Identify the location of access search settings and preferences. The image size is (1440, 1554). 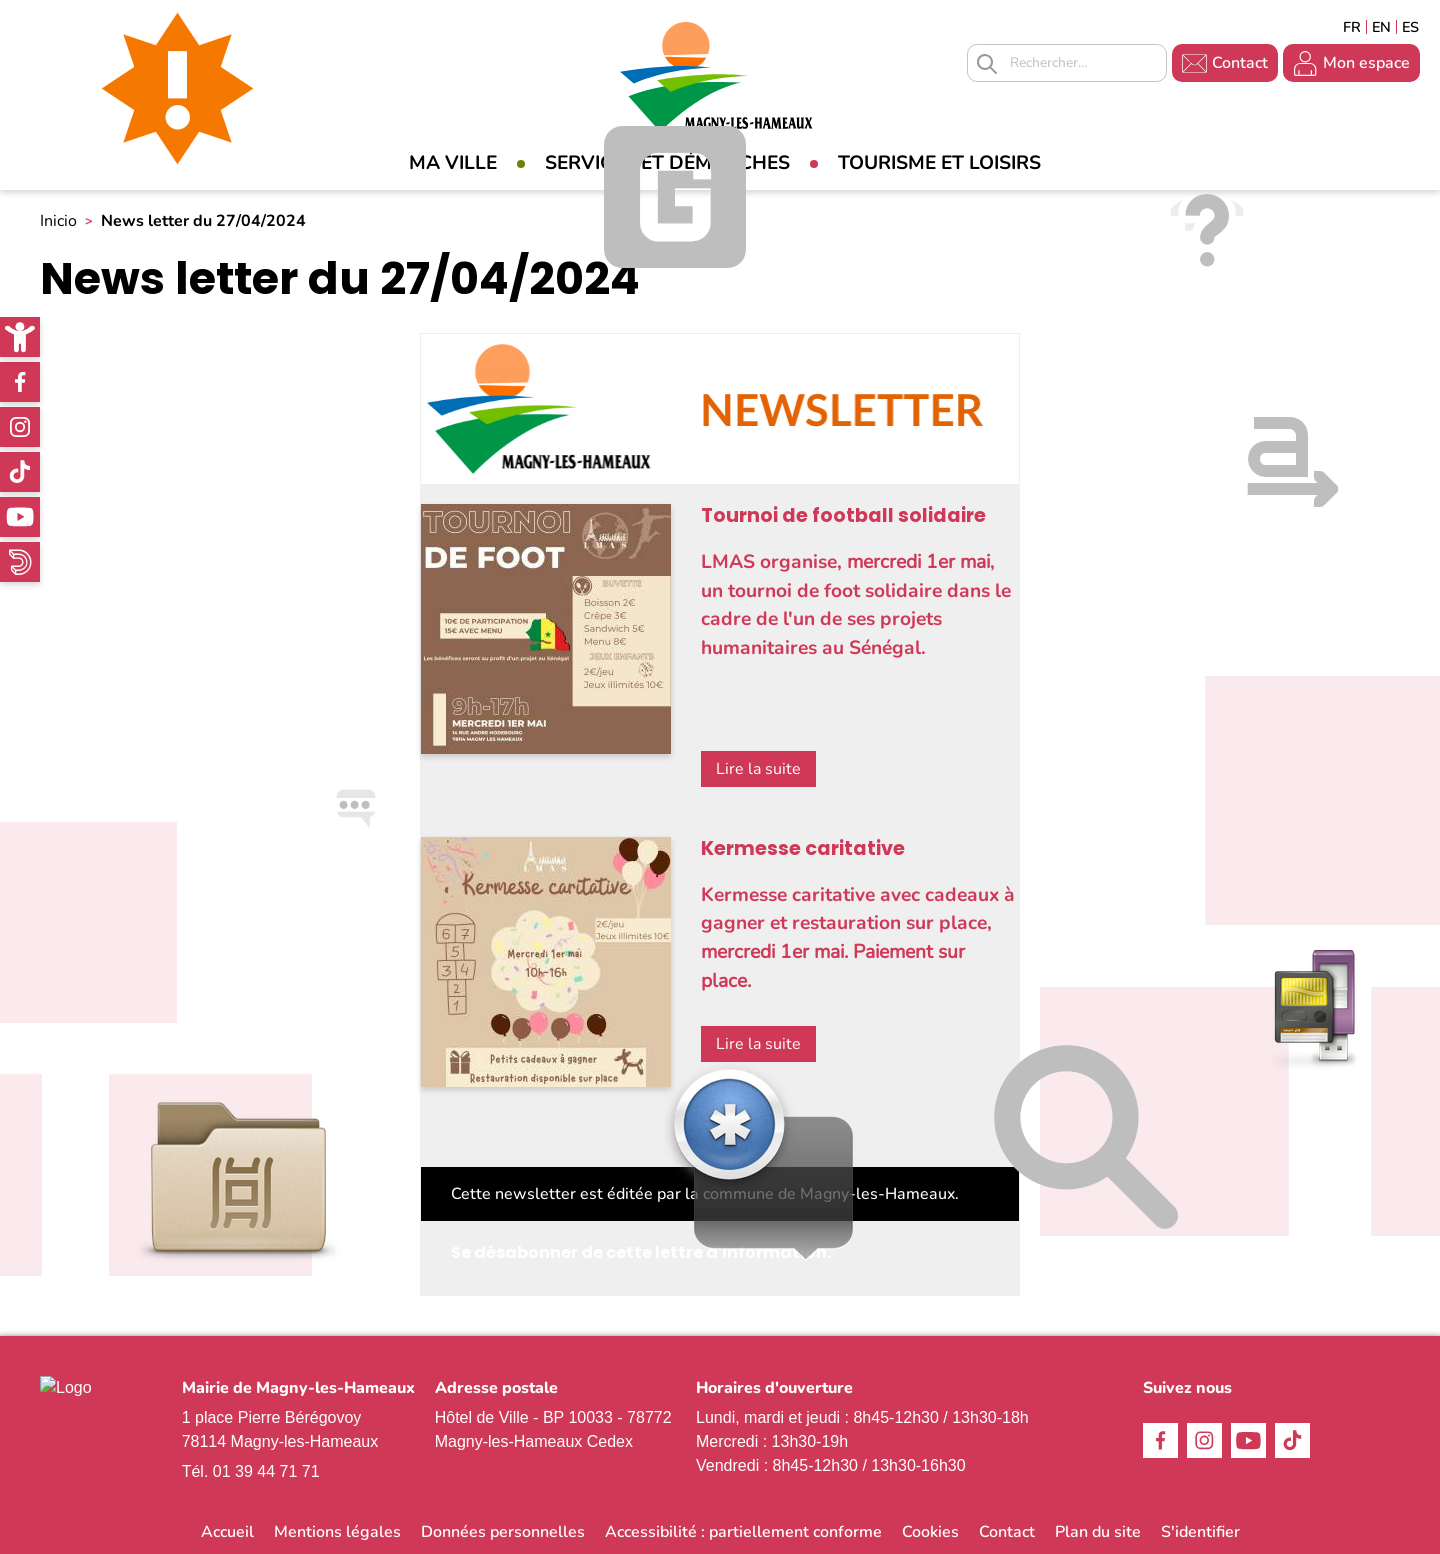
(1086, 1137).